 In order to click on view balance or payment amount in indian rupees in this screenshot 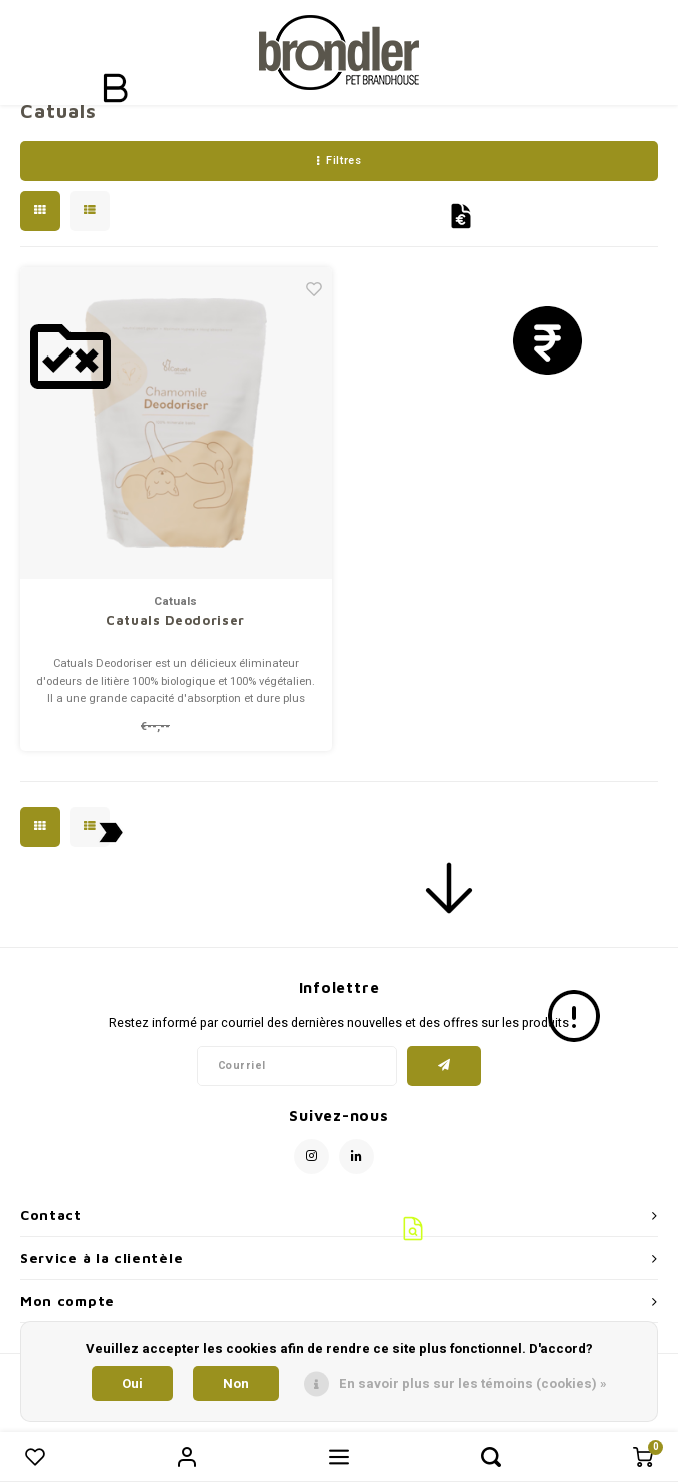, I will do `click(547, 340)`.